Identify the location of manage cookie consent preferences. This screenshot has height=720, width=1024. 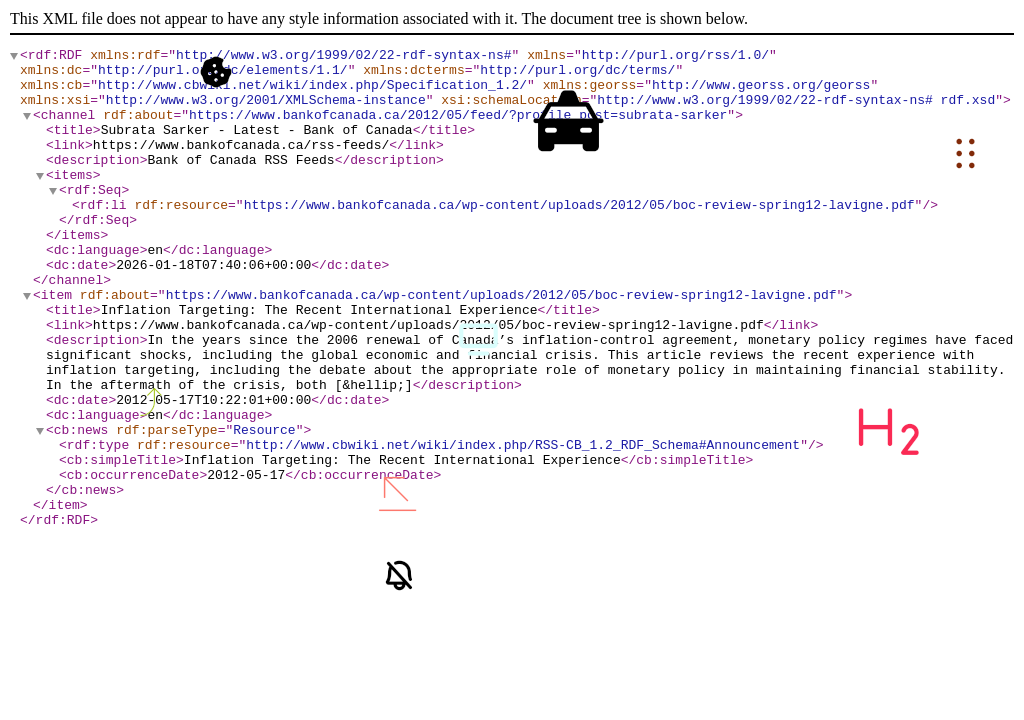
(216, 72).